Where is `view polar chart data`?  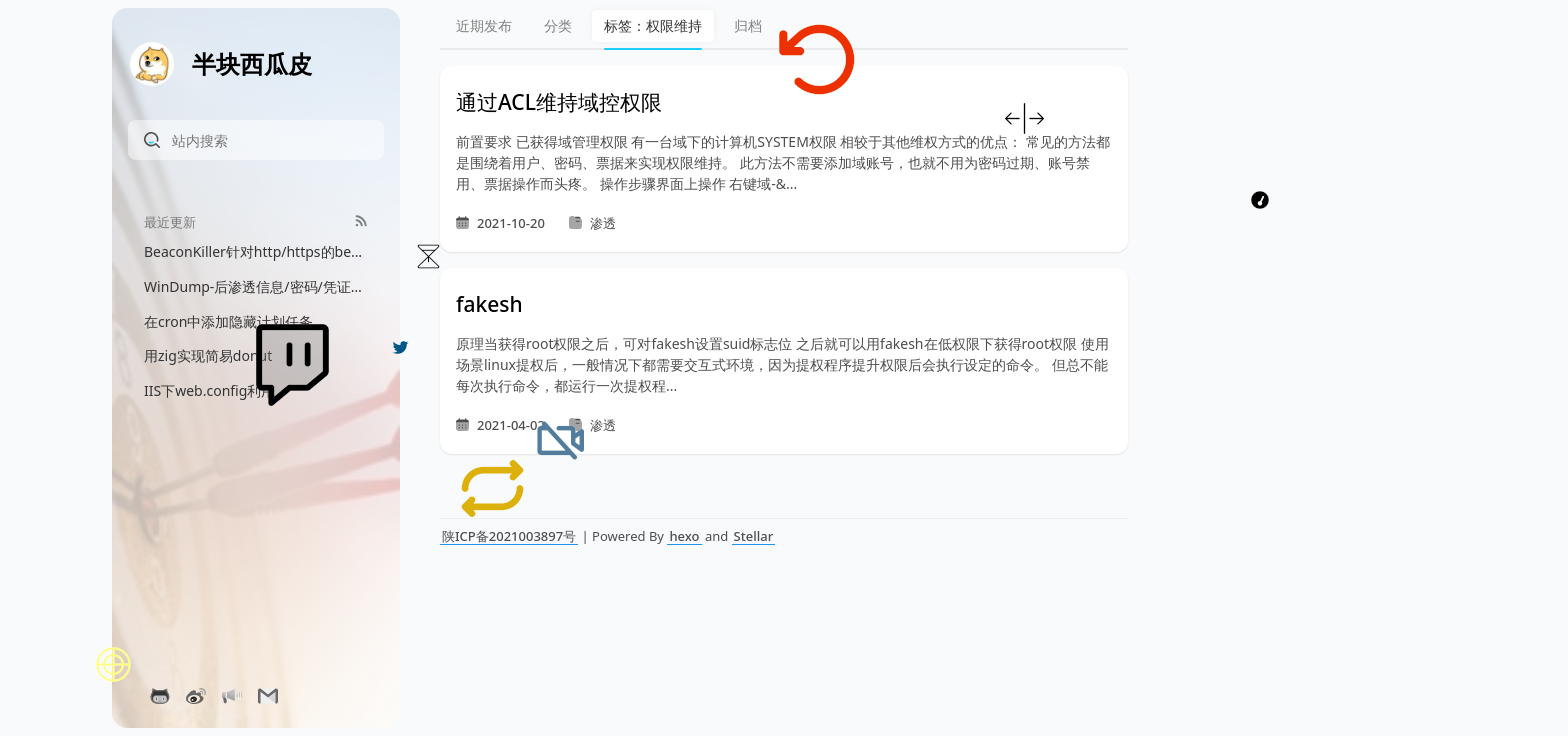
view polar chart data is located at coordinates (113, 664).